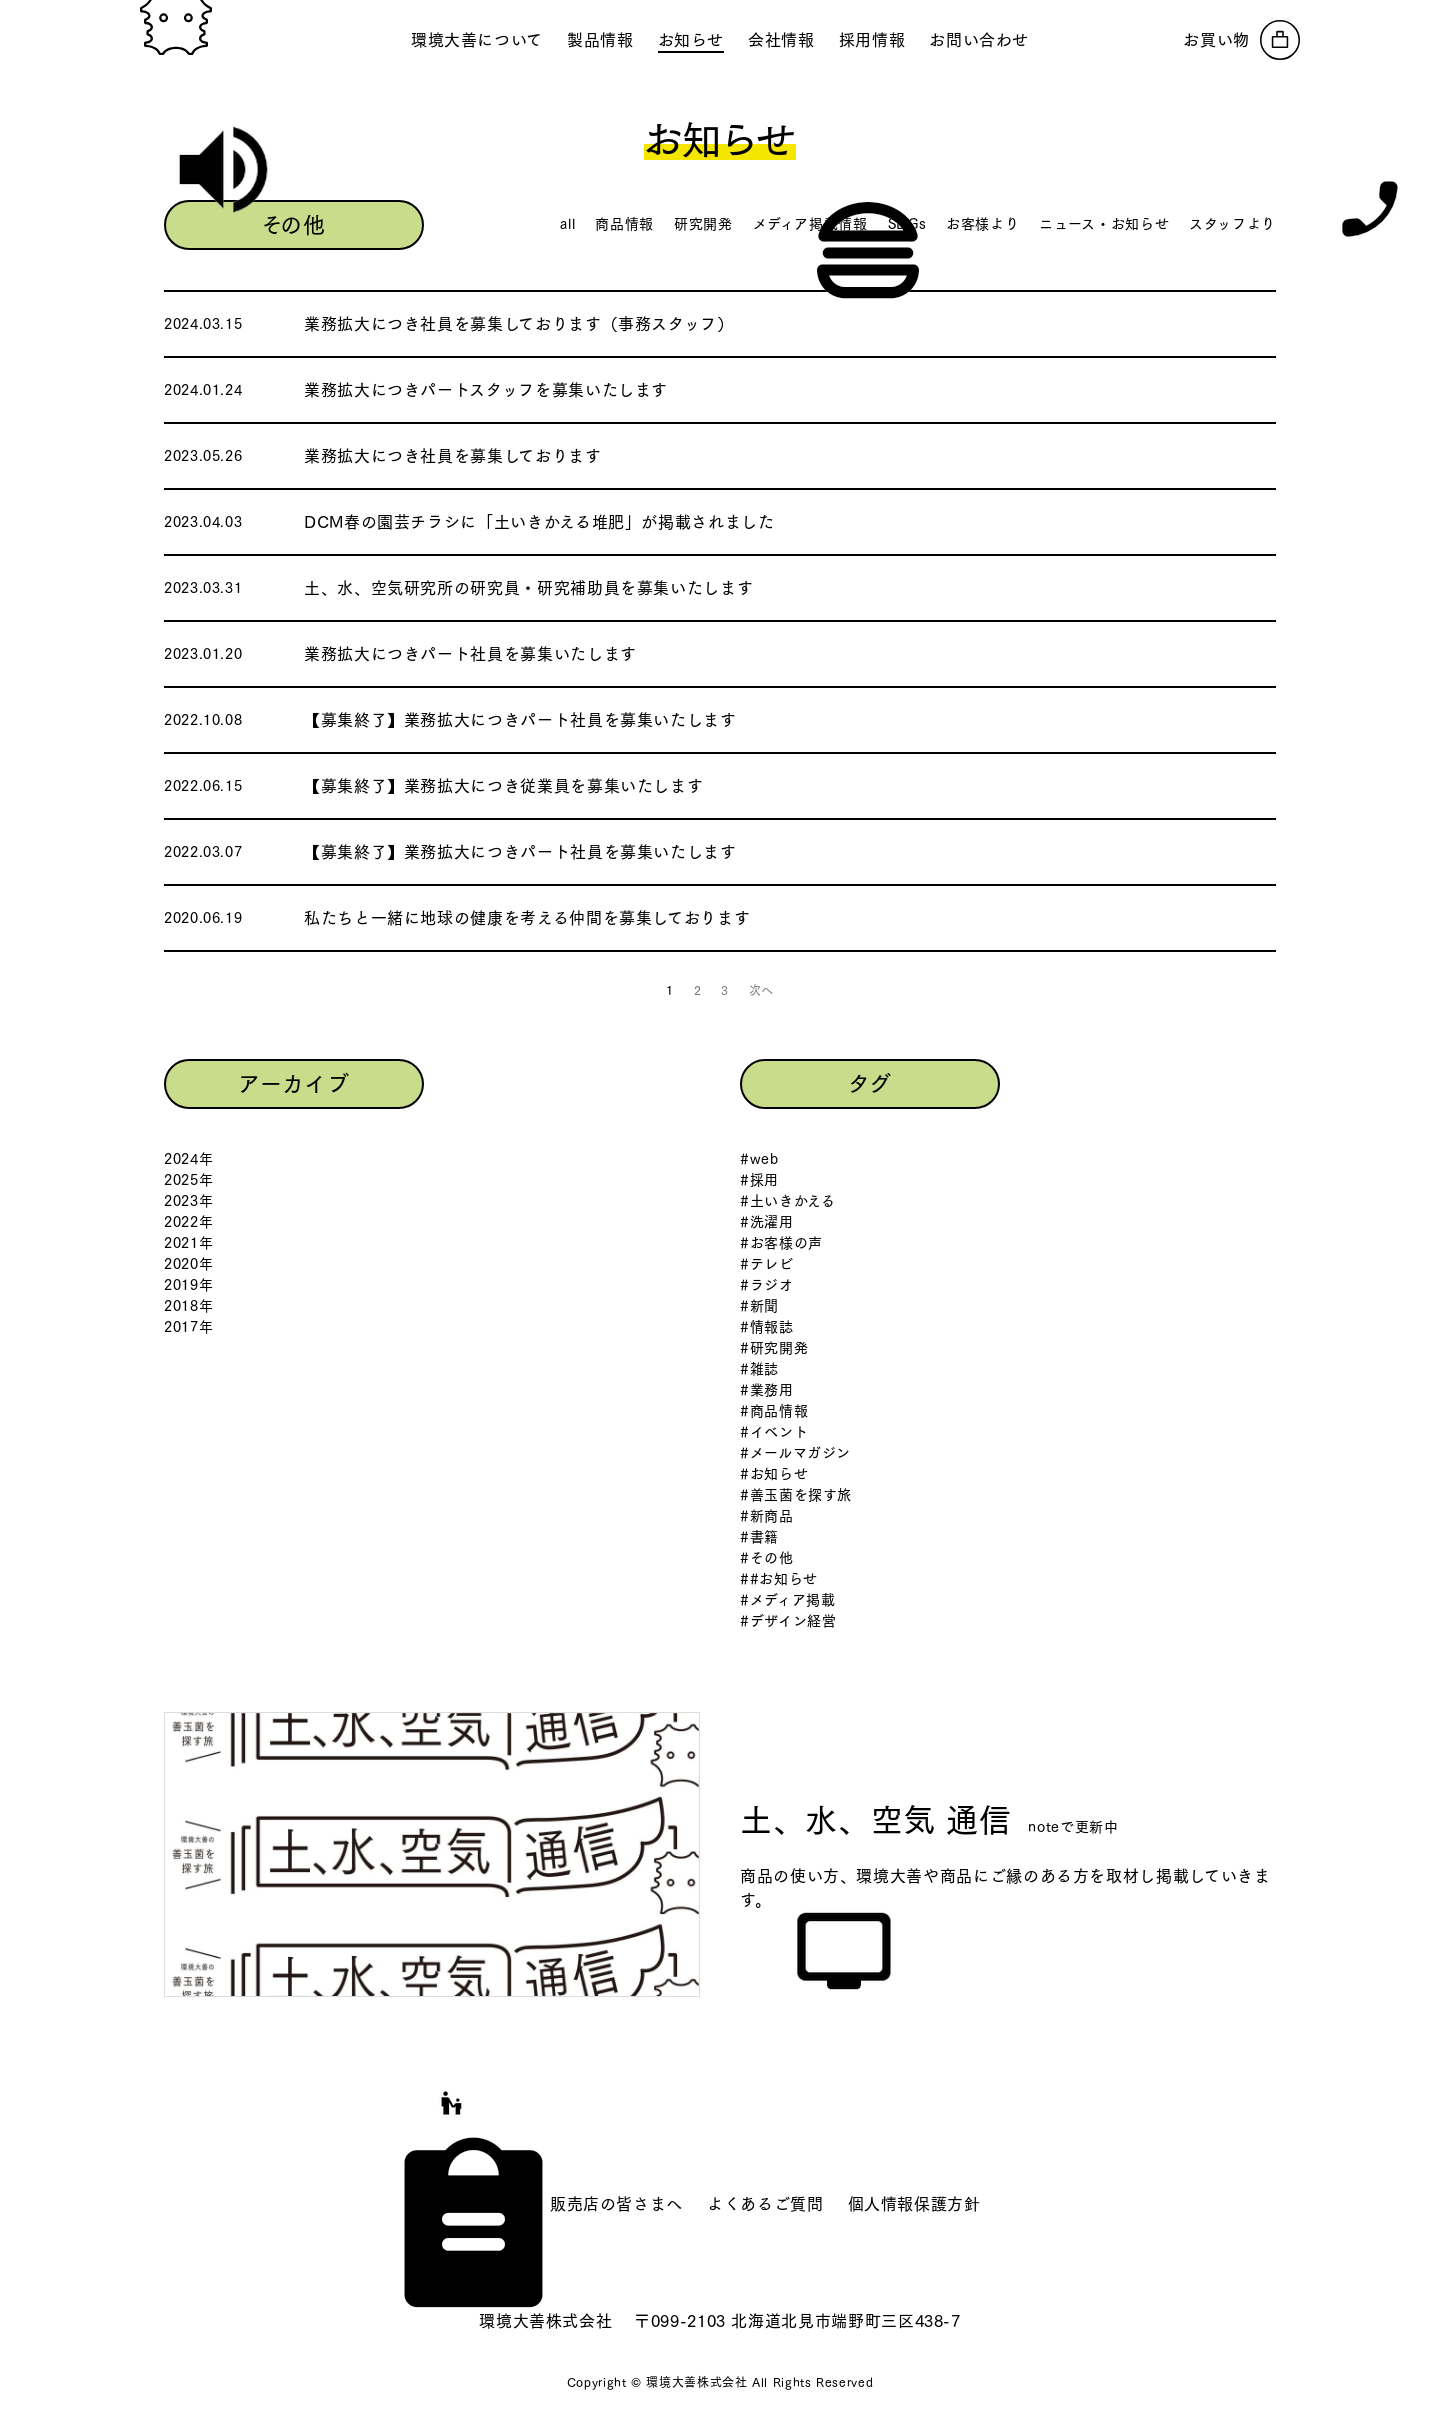 This screenshot has width=1440, height=2431. What do you see at coordinates (1370, 209) in the screenshot?
I see `make a phone call` at bounding box center [1370, 209].